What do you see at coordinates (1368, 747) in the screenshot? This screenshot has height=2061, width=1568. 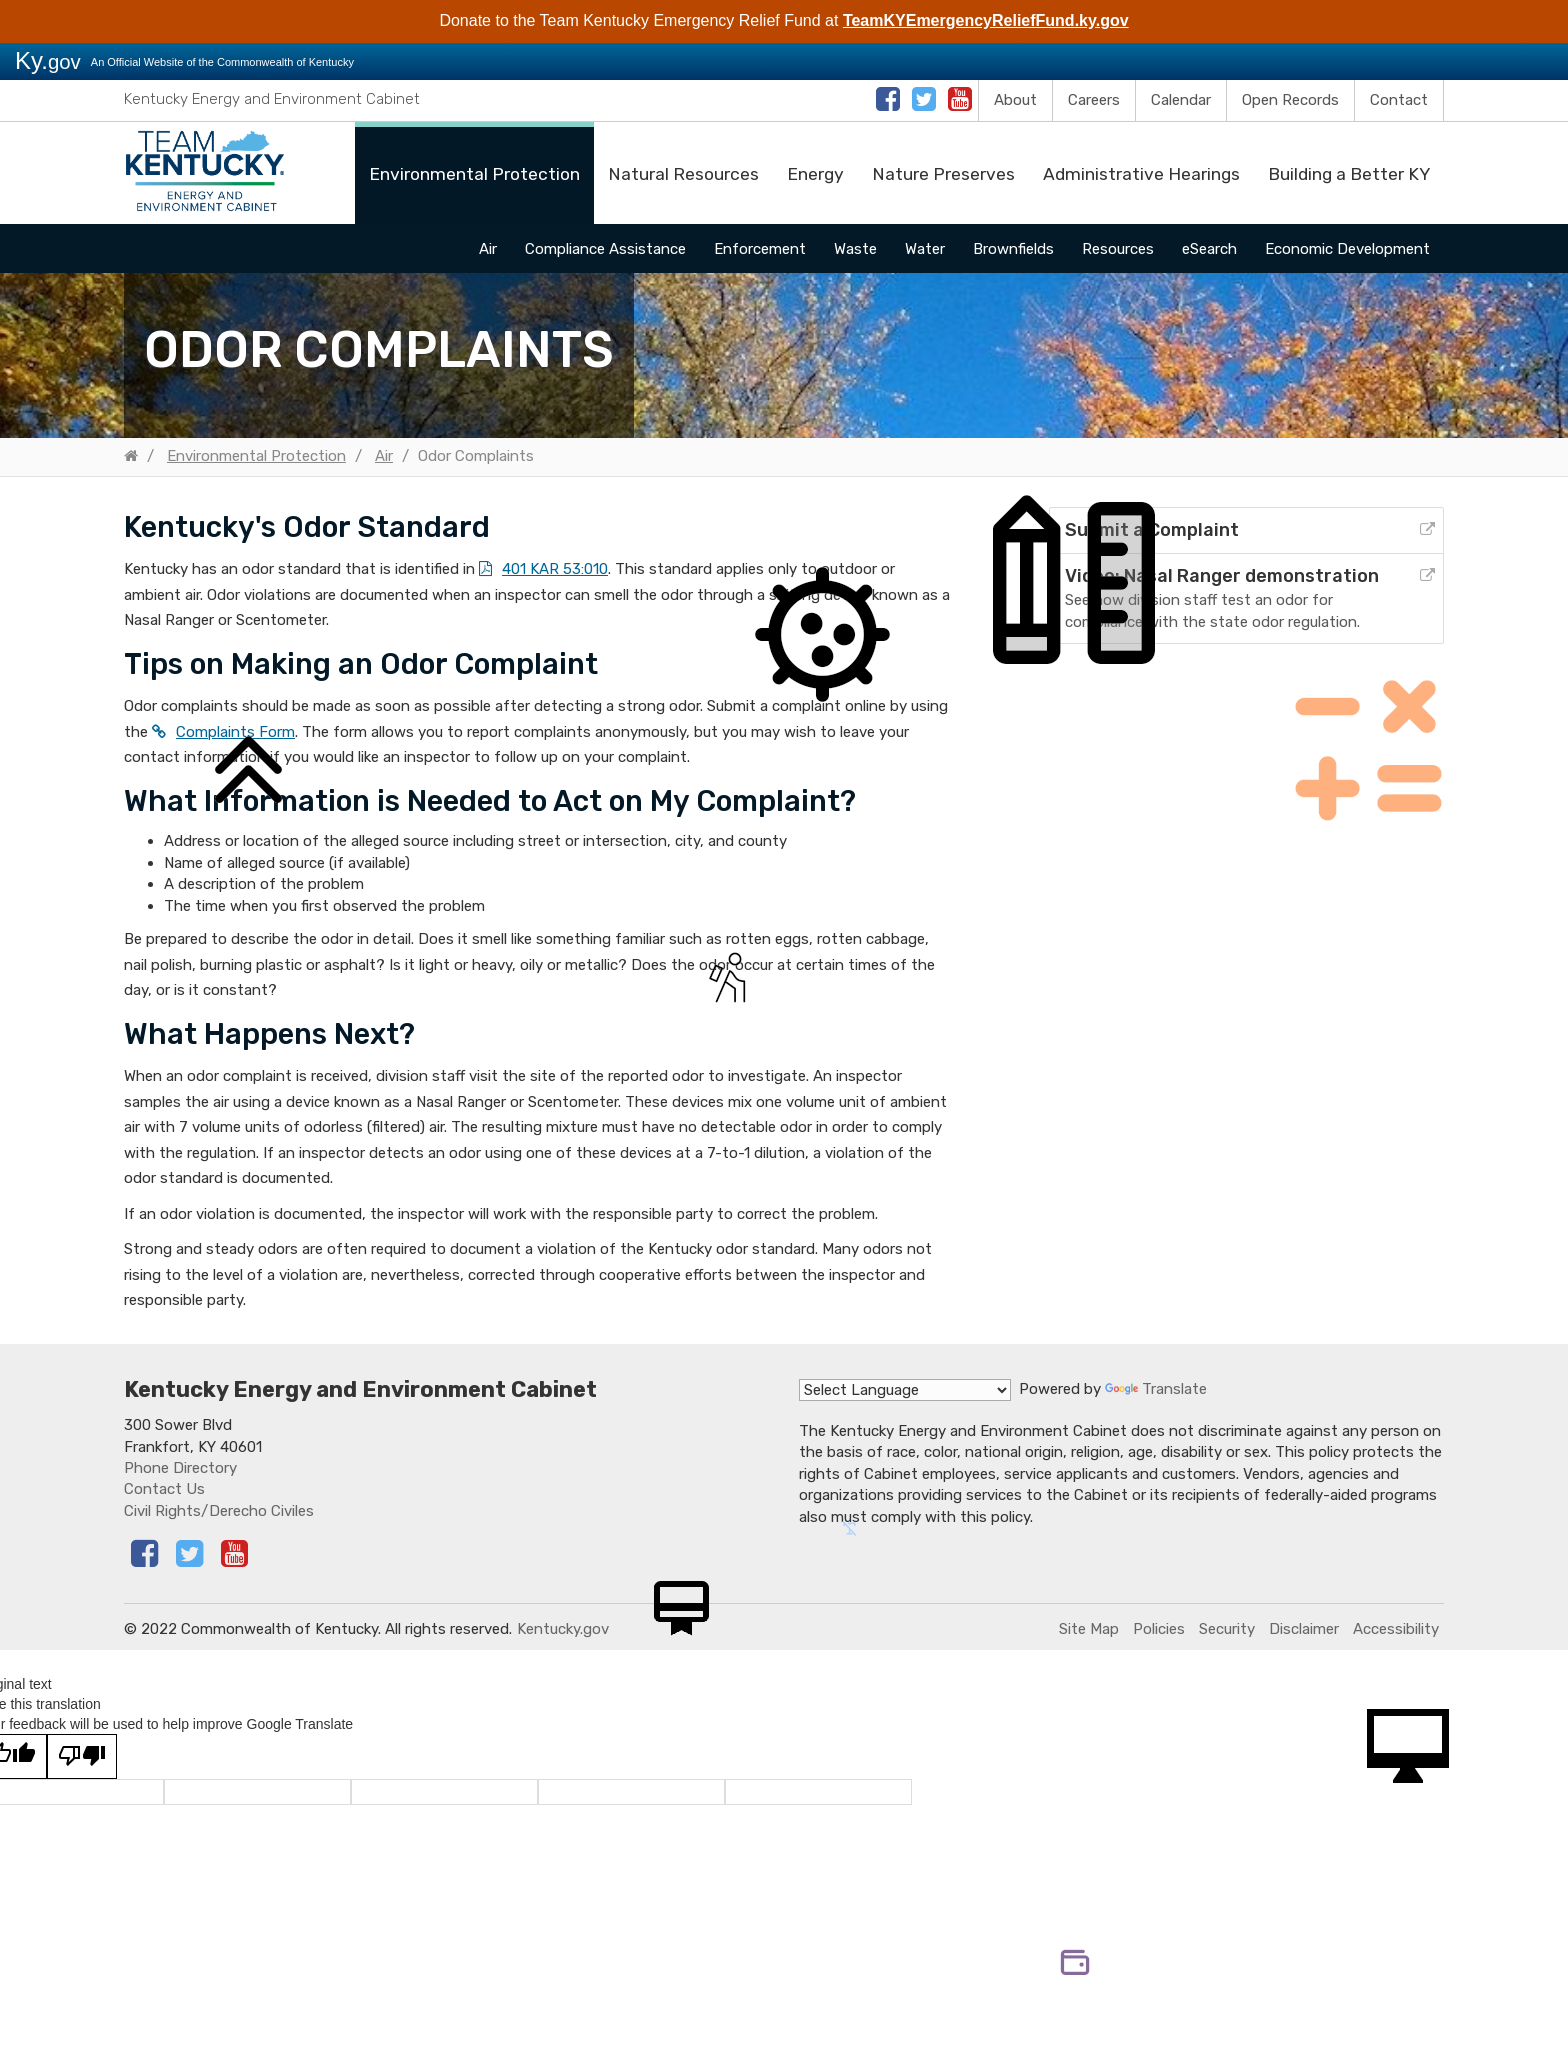 I see `open calculator` at bounding box center [1368, 747].